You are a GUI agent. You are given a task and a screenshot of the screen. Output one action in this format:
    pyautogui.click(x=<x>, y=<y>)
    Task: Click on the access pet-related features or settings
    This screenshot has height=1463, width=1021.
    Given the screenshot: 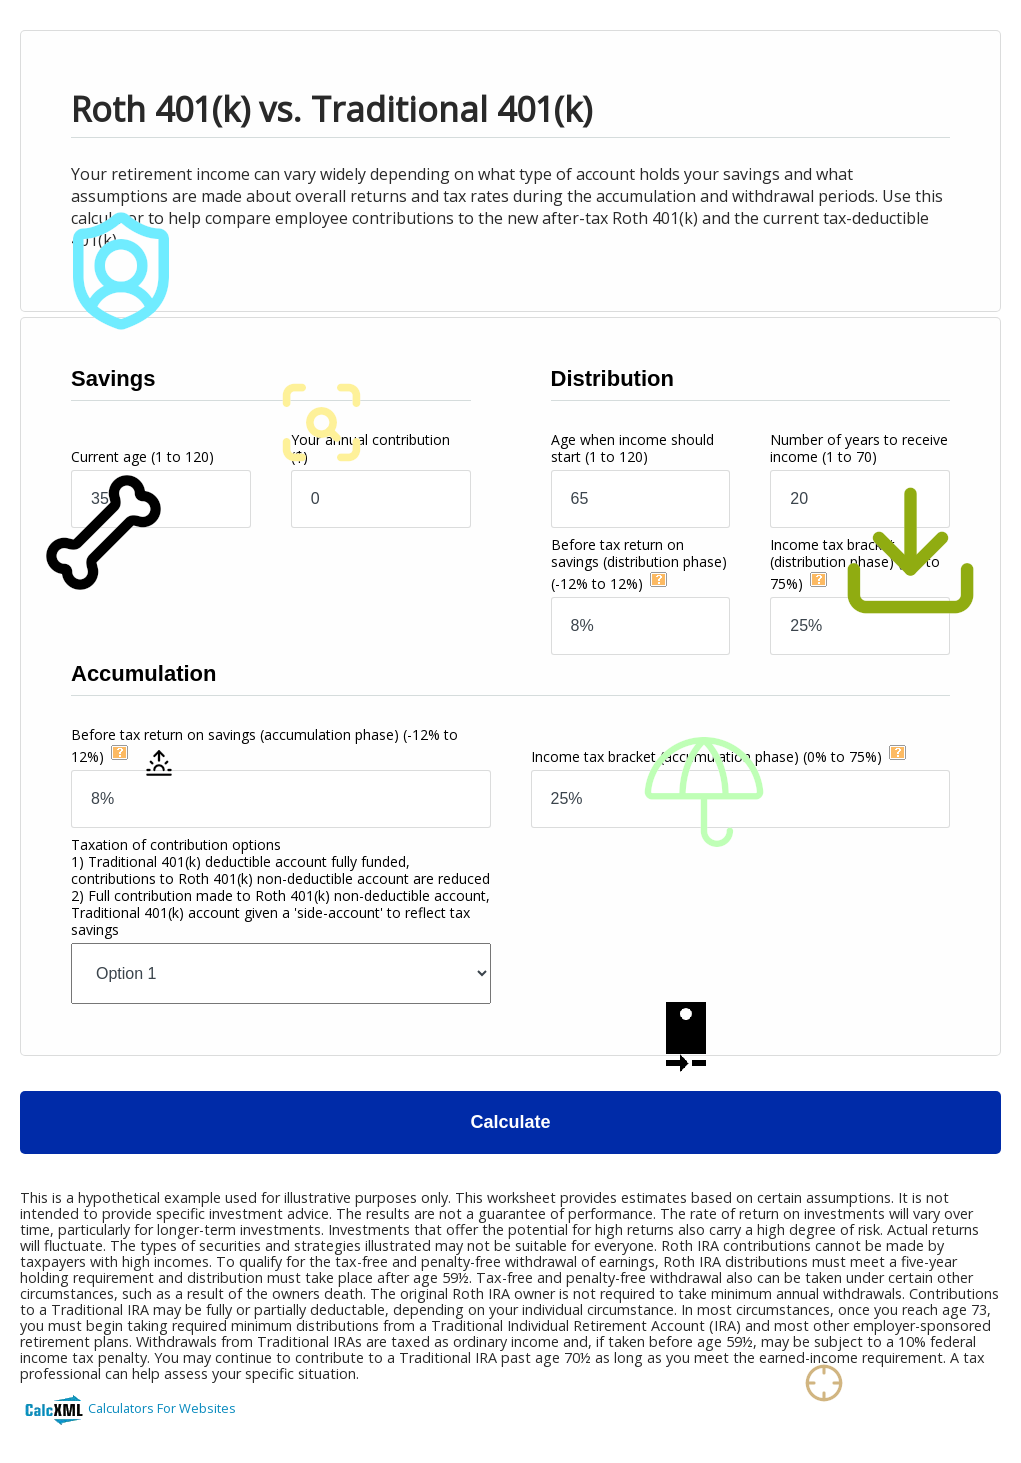 What is the action you would take?
    pyautogui.click(x=103, y=532)
    